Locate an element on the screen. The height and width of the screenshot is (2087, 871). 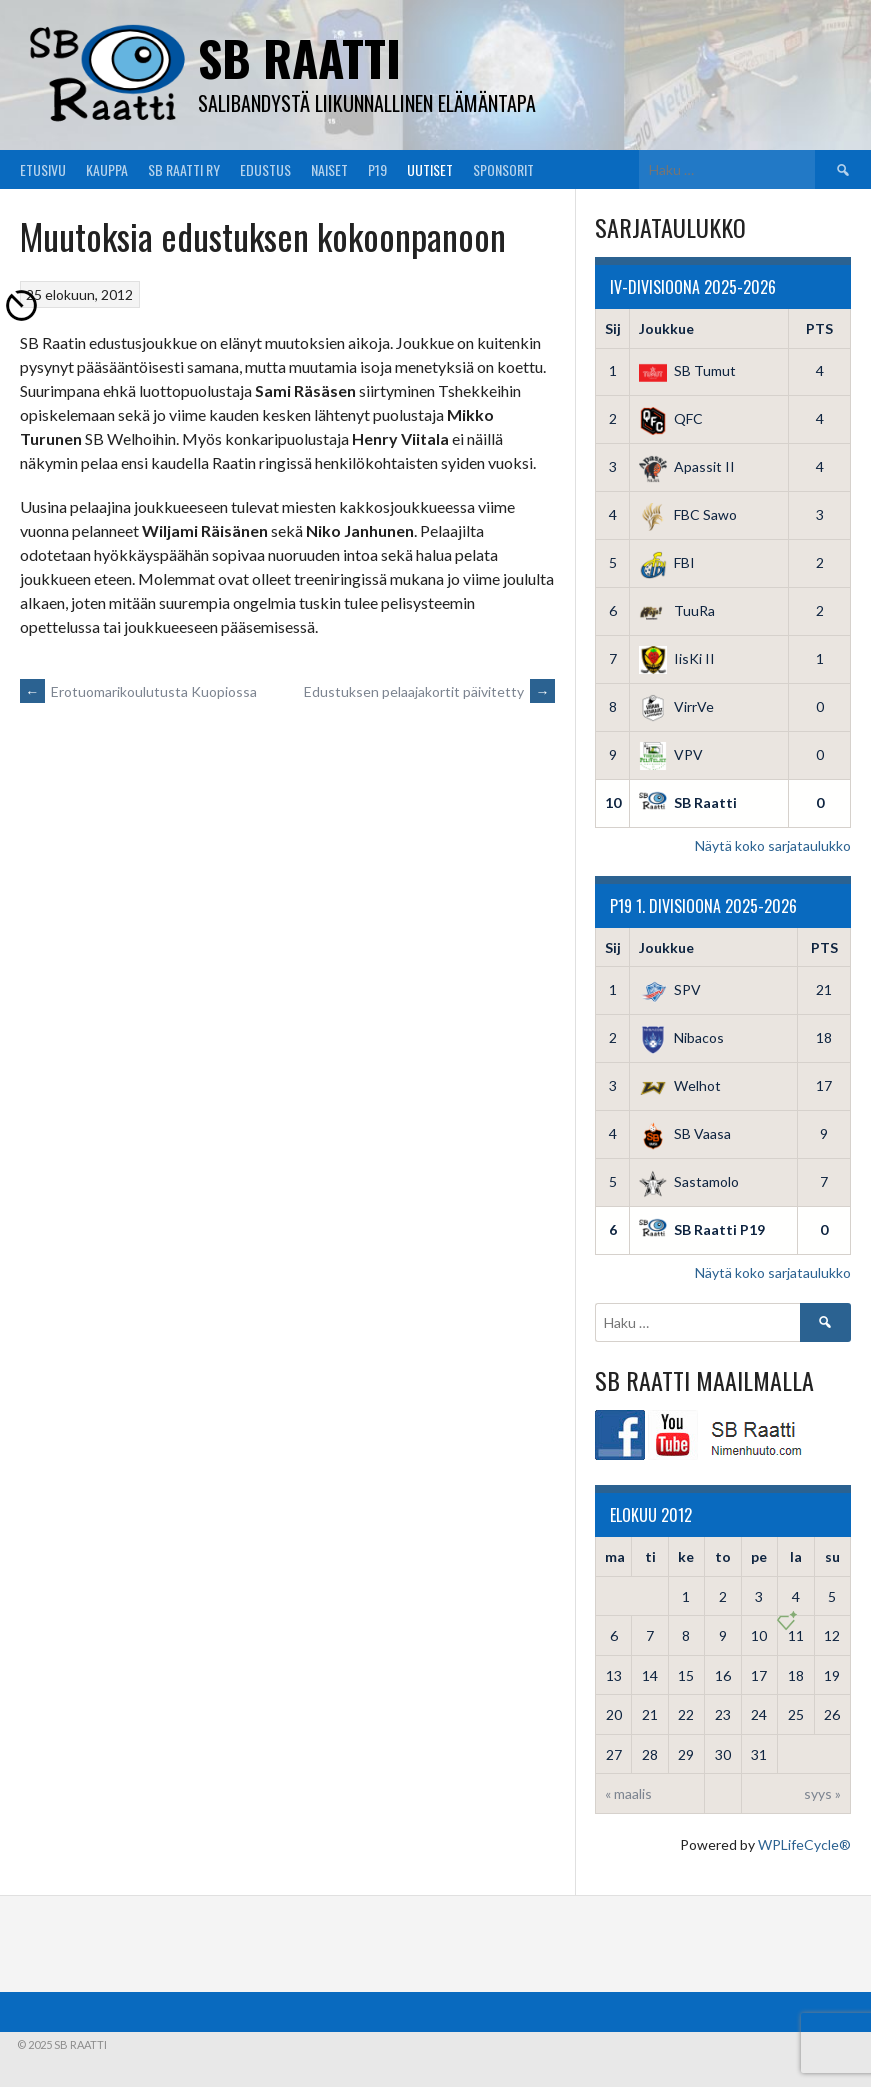
premium or luxury feature indicator is located at coordinates (787, 1621).